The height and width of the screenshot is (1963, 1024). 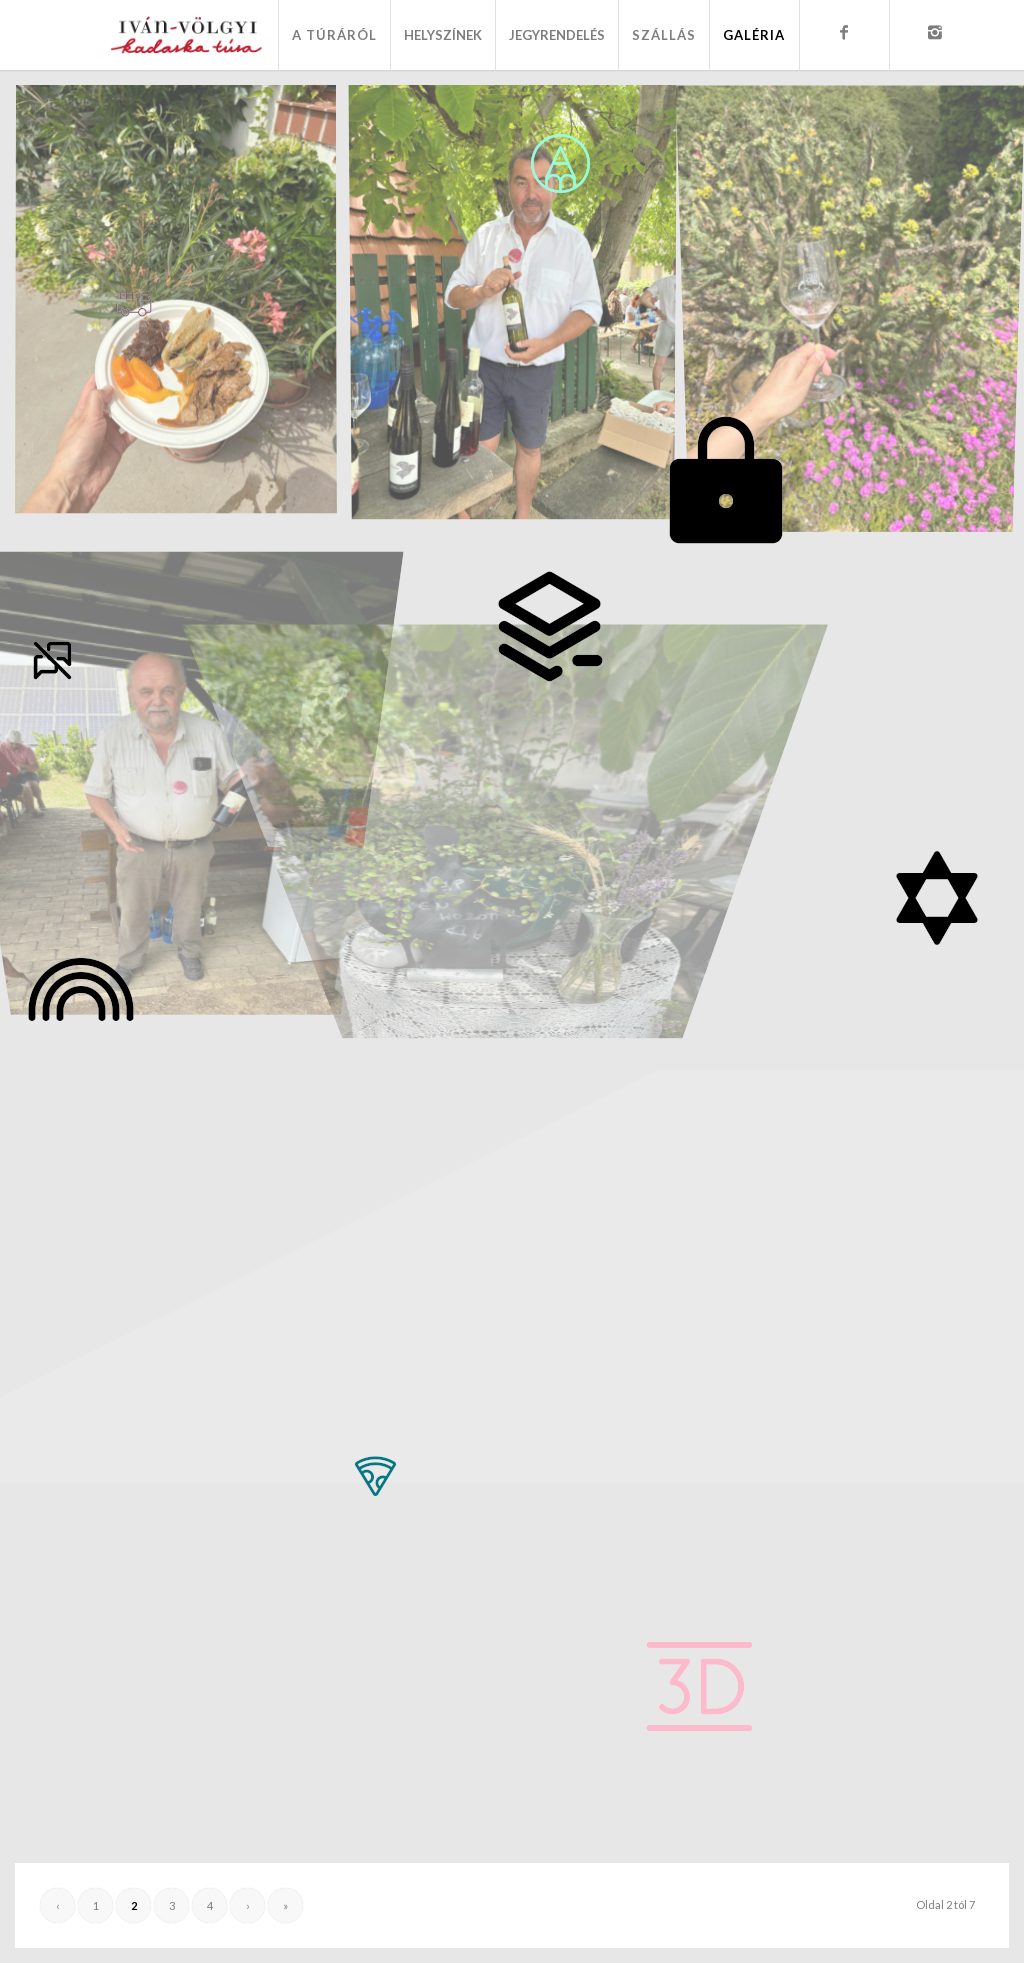 What do you see at coordinates (560, 163) in the screenshot?
I see `edit or modify content` at bounding box center [560, 163].